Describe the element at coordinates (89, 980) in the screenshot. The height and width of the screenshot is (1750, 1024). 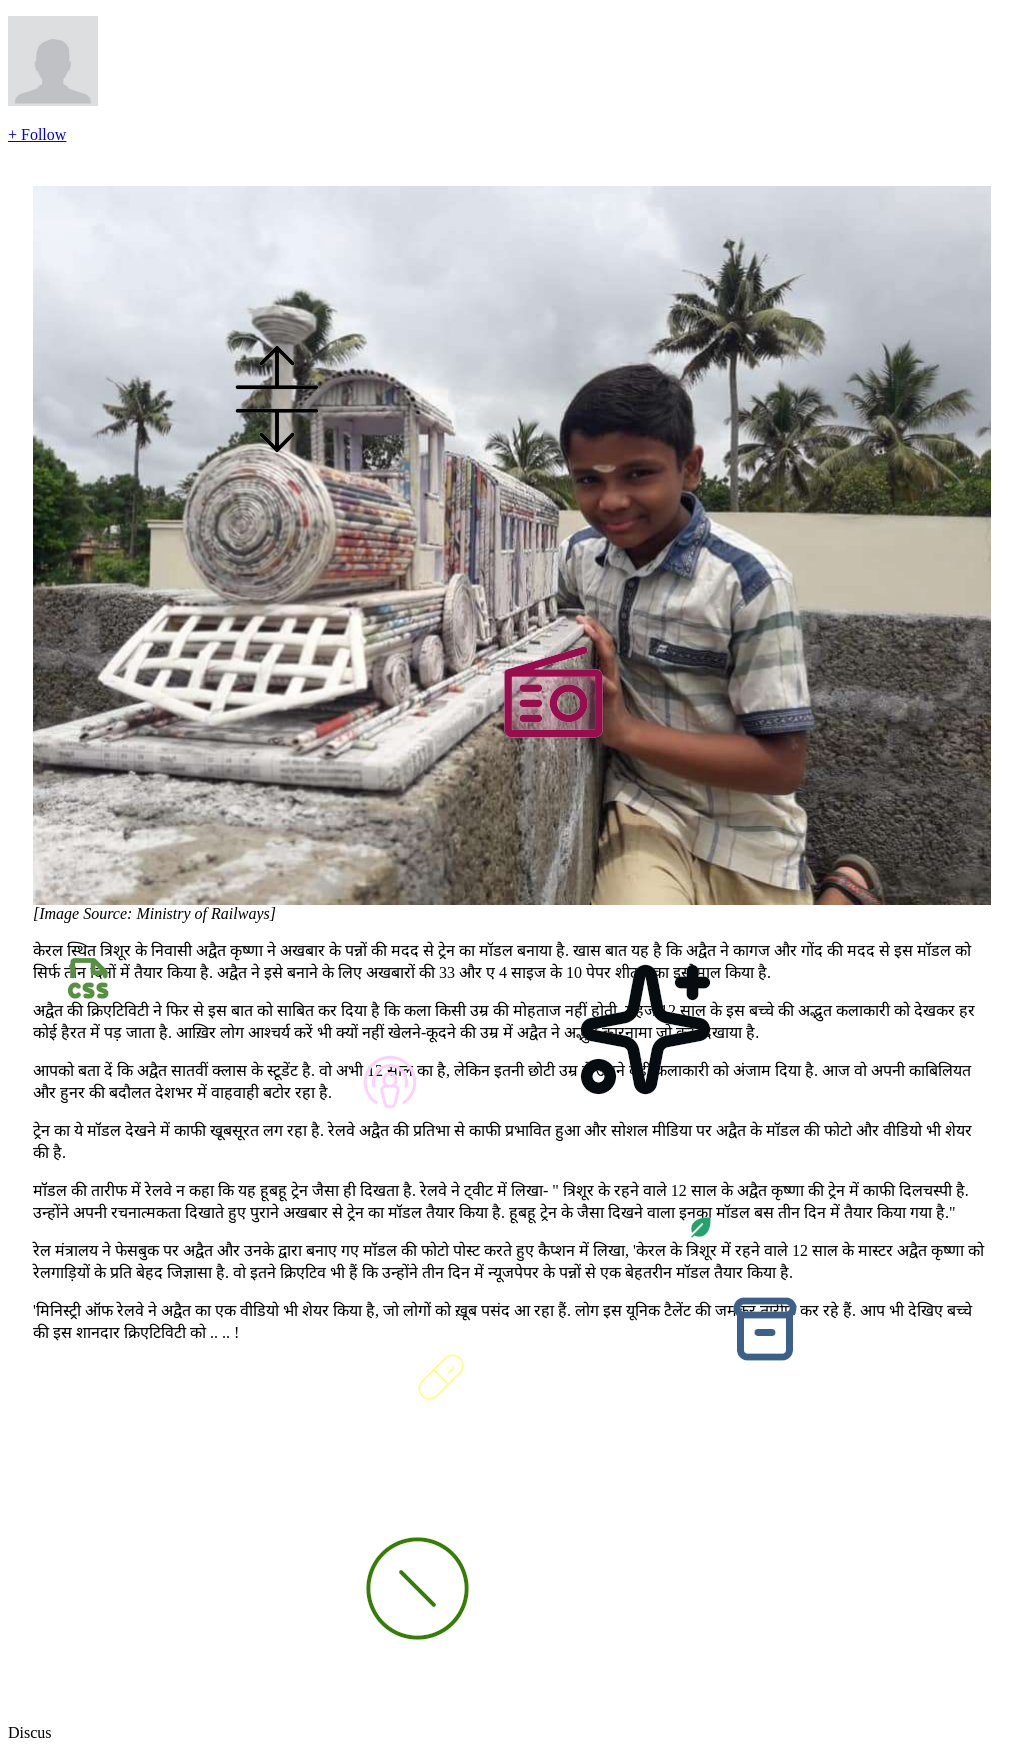
I see `open a CSS stylesheet file` at that location.